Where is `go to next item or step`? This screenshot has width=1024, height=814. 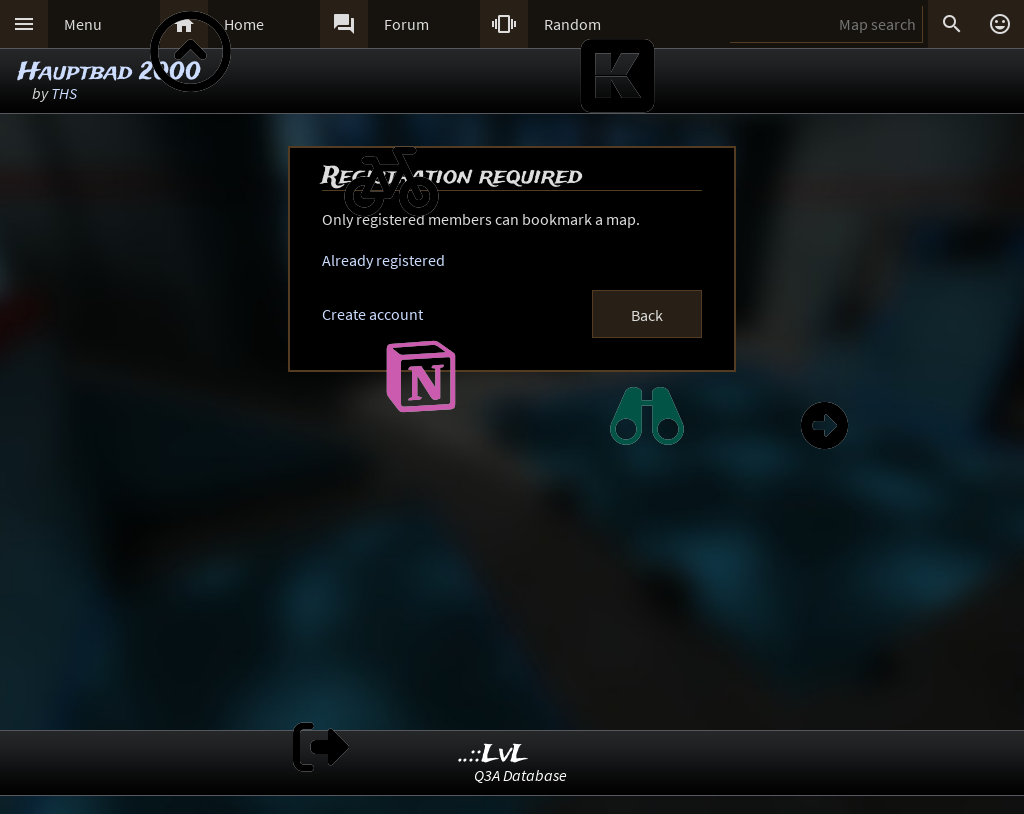 go to next item or step is located at coordinates (824, 425).